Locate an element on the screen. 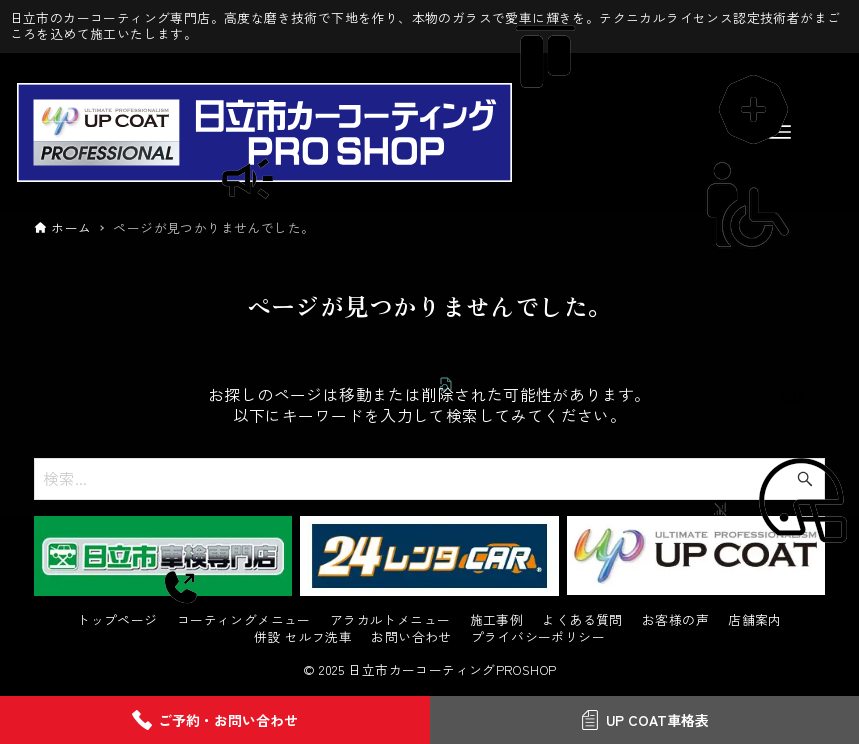 The height and width of the screenshot is (744, 859). insert a GIF into your message is located at coordinates (794, 398).